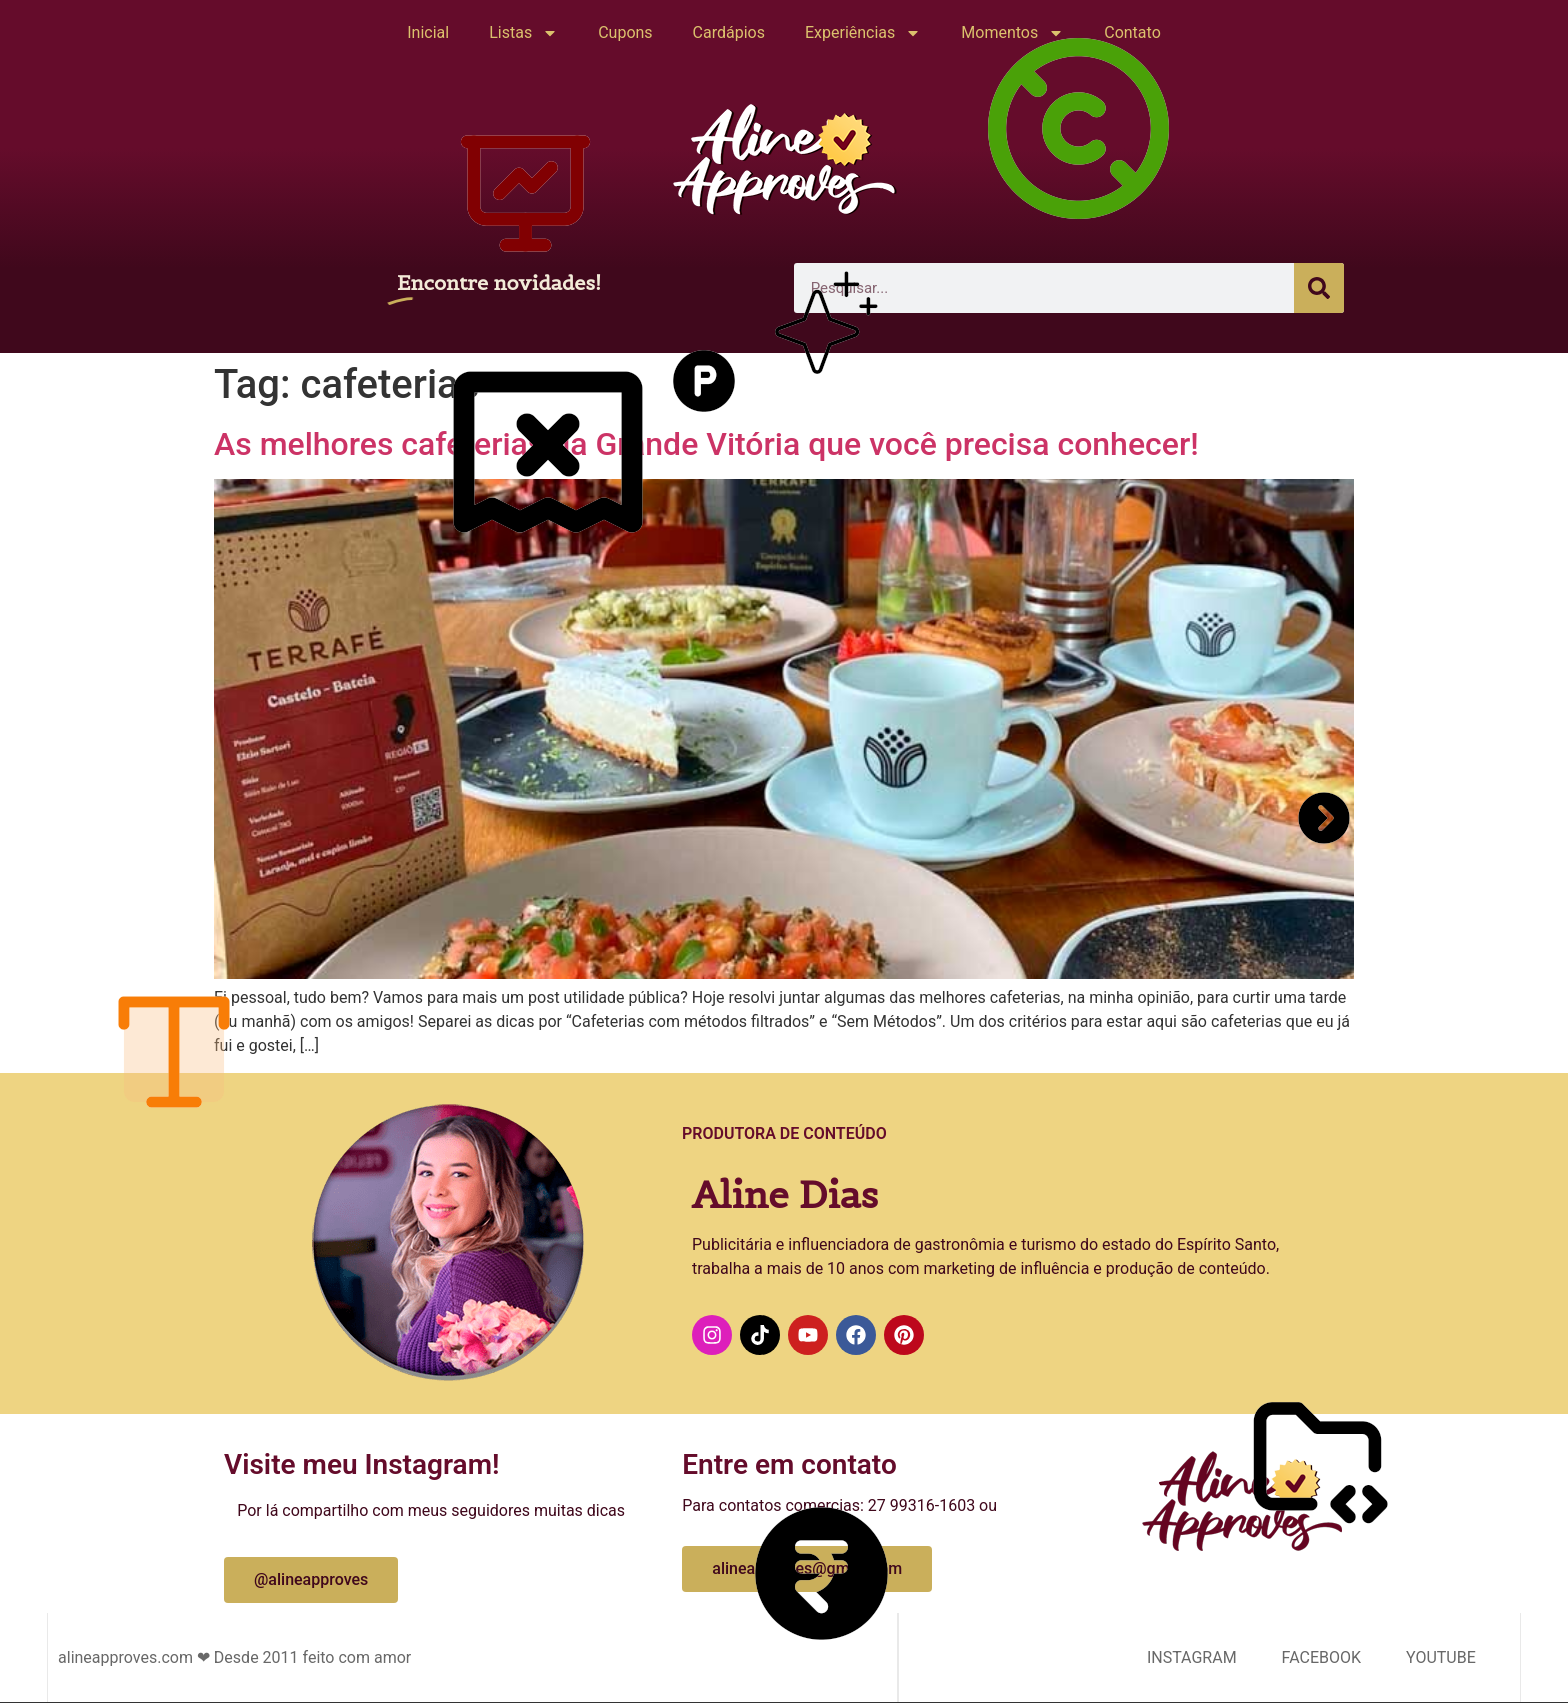 This screenshot has width=1568, height=1703. Describe the element at coordinates (1078, 128) in the screenshot. I see `indicates content is copyright-free or in the public domain` at that location.